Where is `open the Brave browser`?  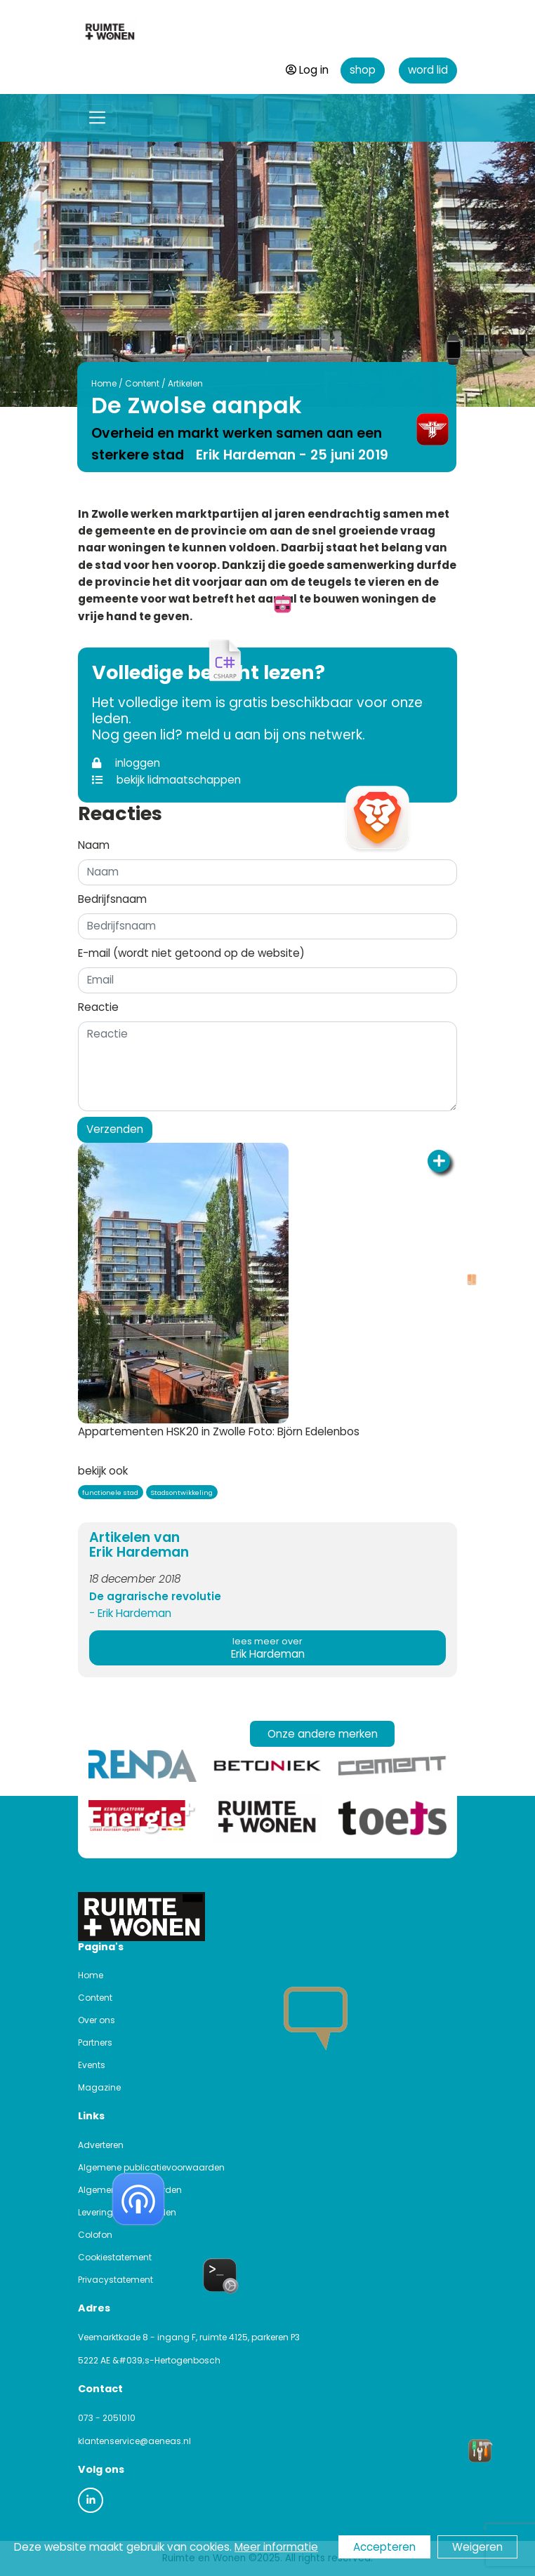 open the Brave browser is located at coordinates (377, 817).